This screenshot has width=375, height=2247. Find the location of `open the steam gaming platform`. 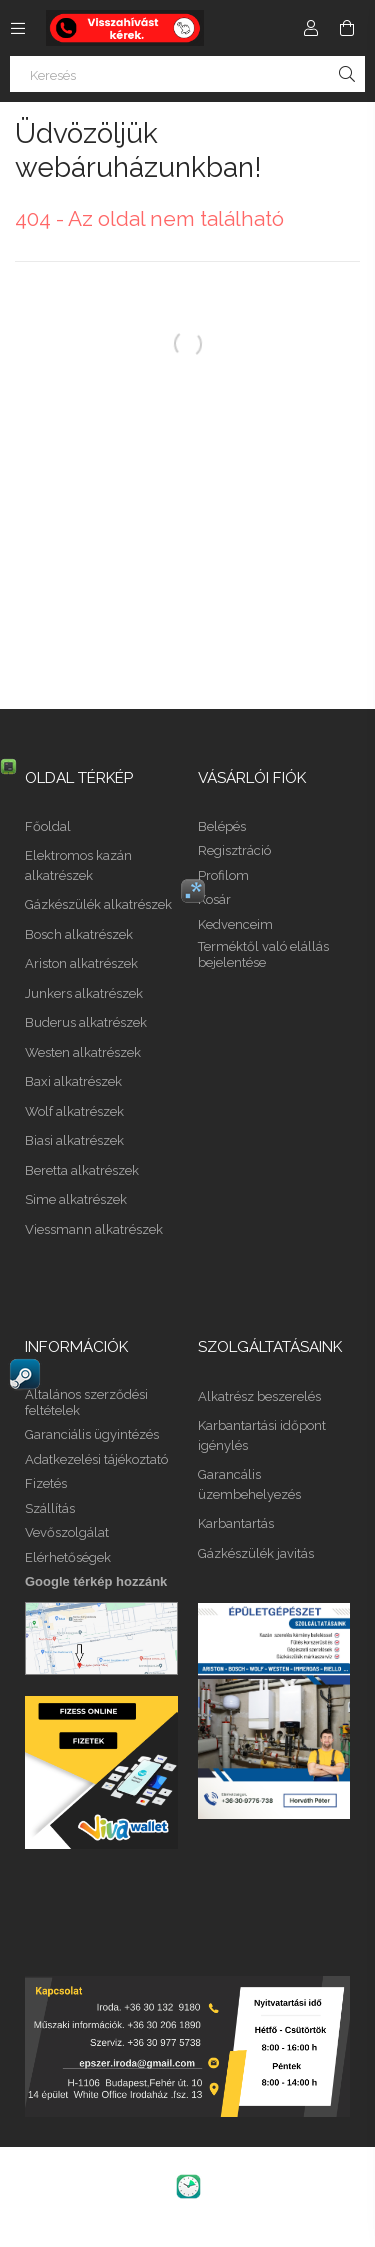

open the steam gaming platform is located at coordinates (25, 1374).